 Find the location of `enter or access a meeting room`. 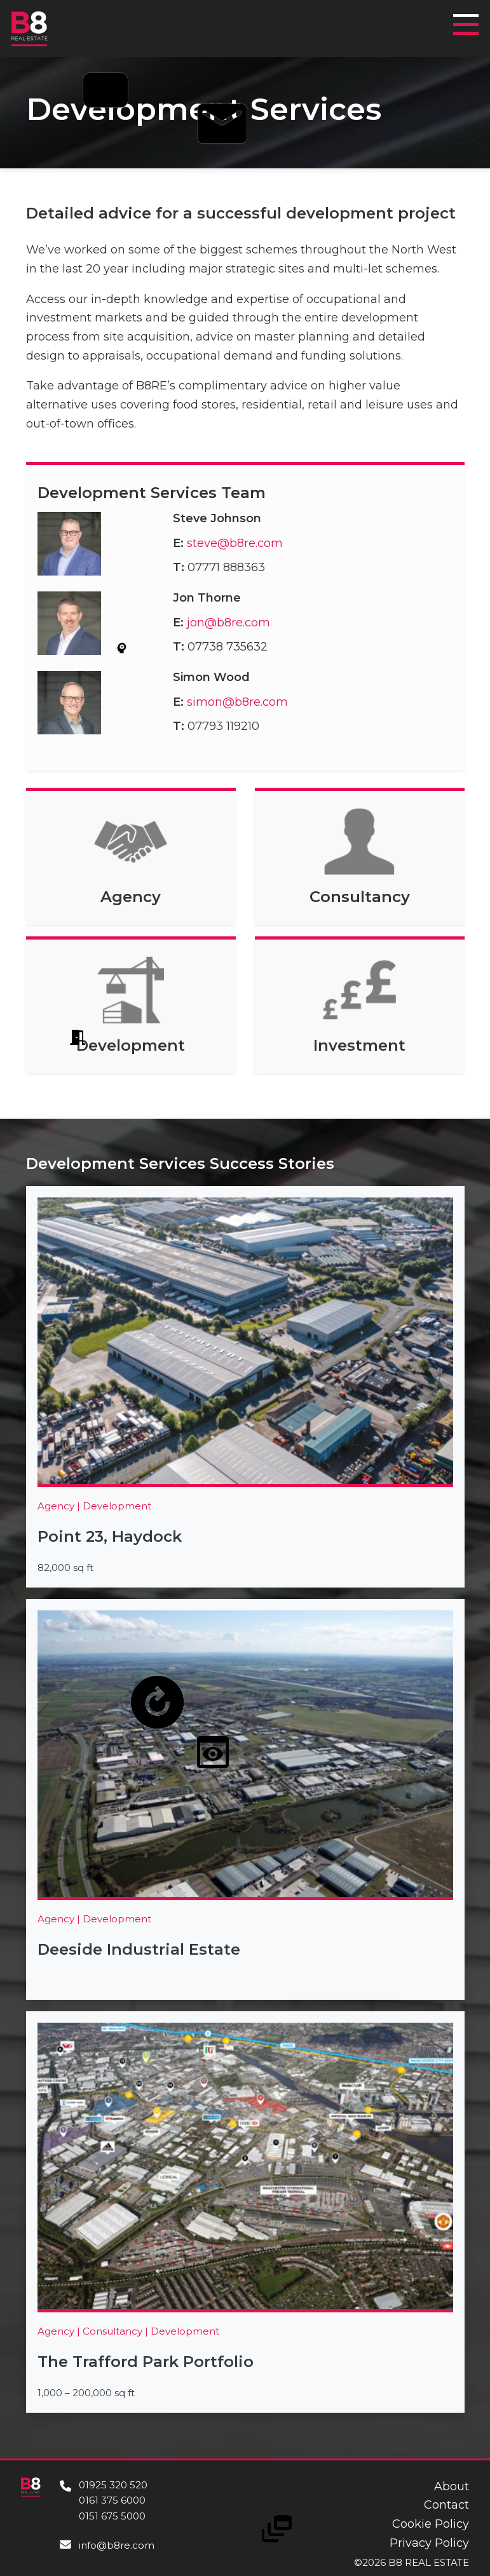

enter or access a meeting room is located at coordinates (78, 1037).